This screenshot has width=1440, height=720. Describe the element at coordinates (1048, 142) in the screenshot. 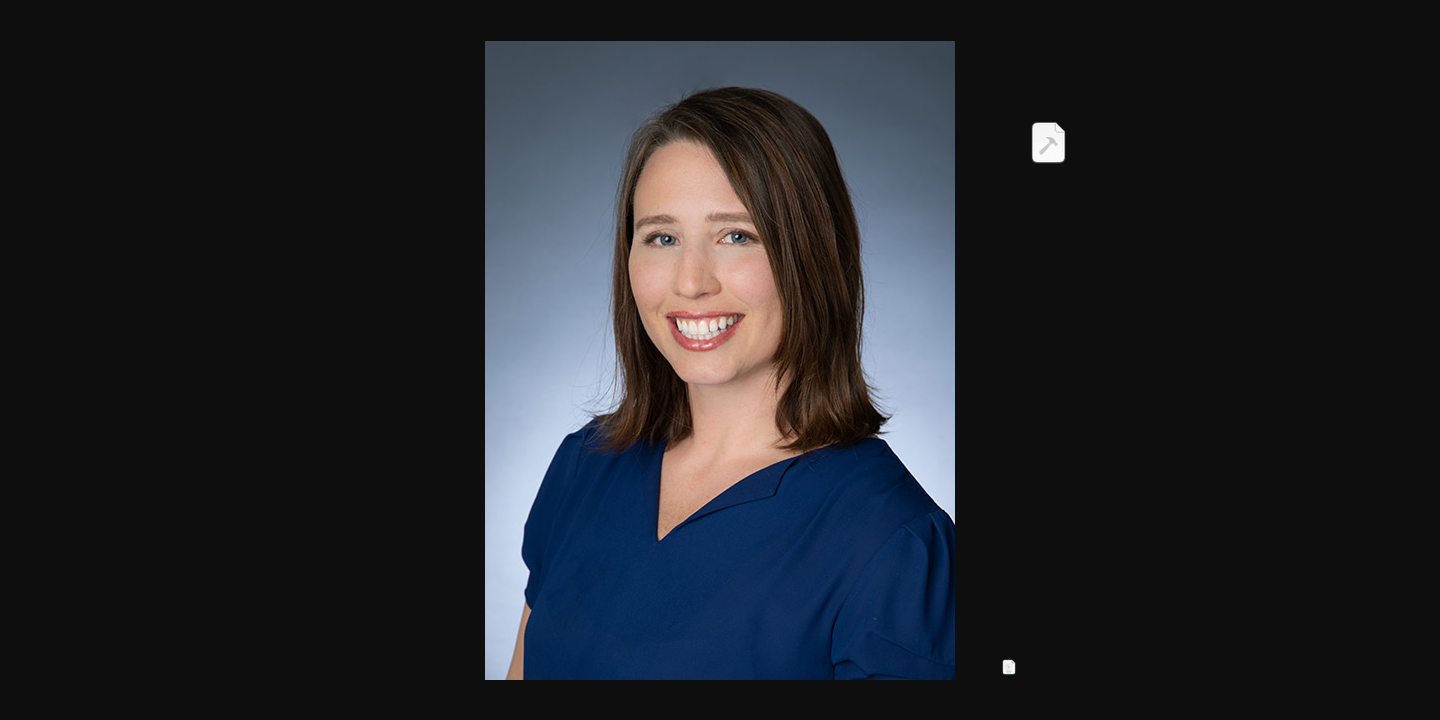

I see `a cmake build configuration file` at that location.